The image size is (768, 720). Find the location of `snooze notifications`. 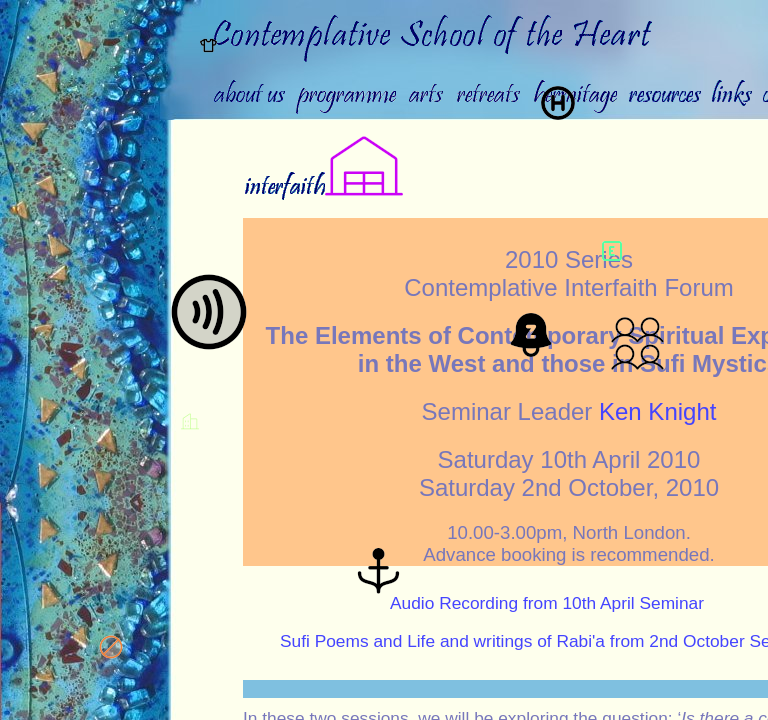

snooze notifications is located at coordinates (531, 335).